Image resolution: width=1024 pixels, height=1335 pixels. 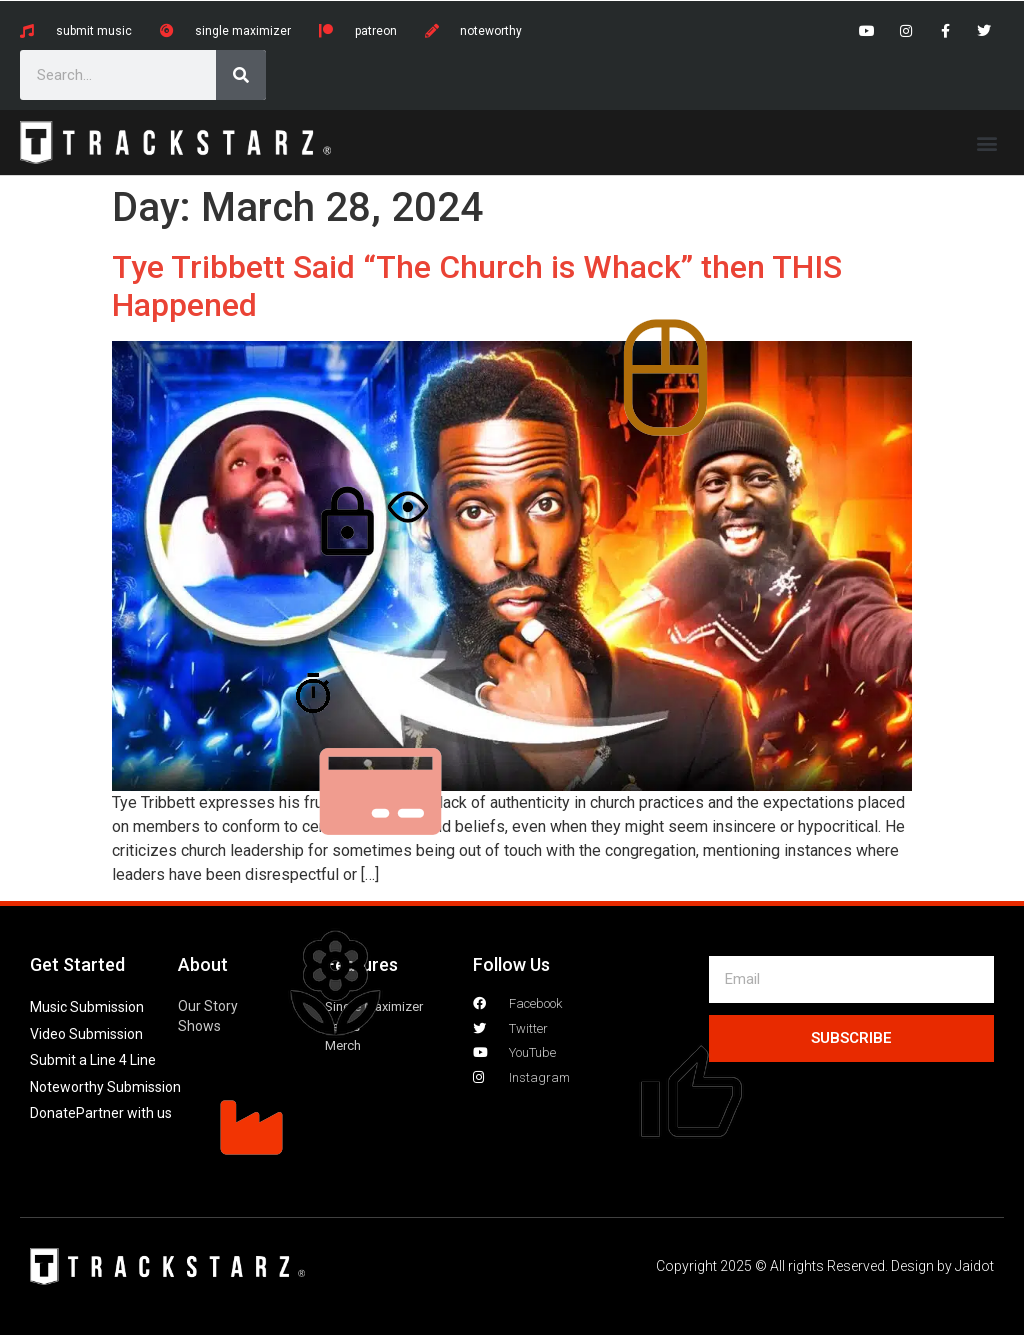 I want to click on mouse input device settings, so click(x=665, y=377).